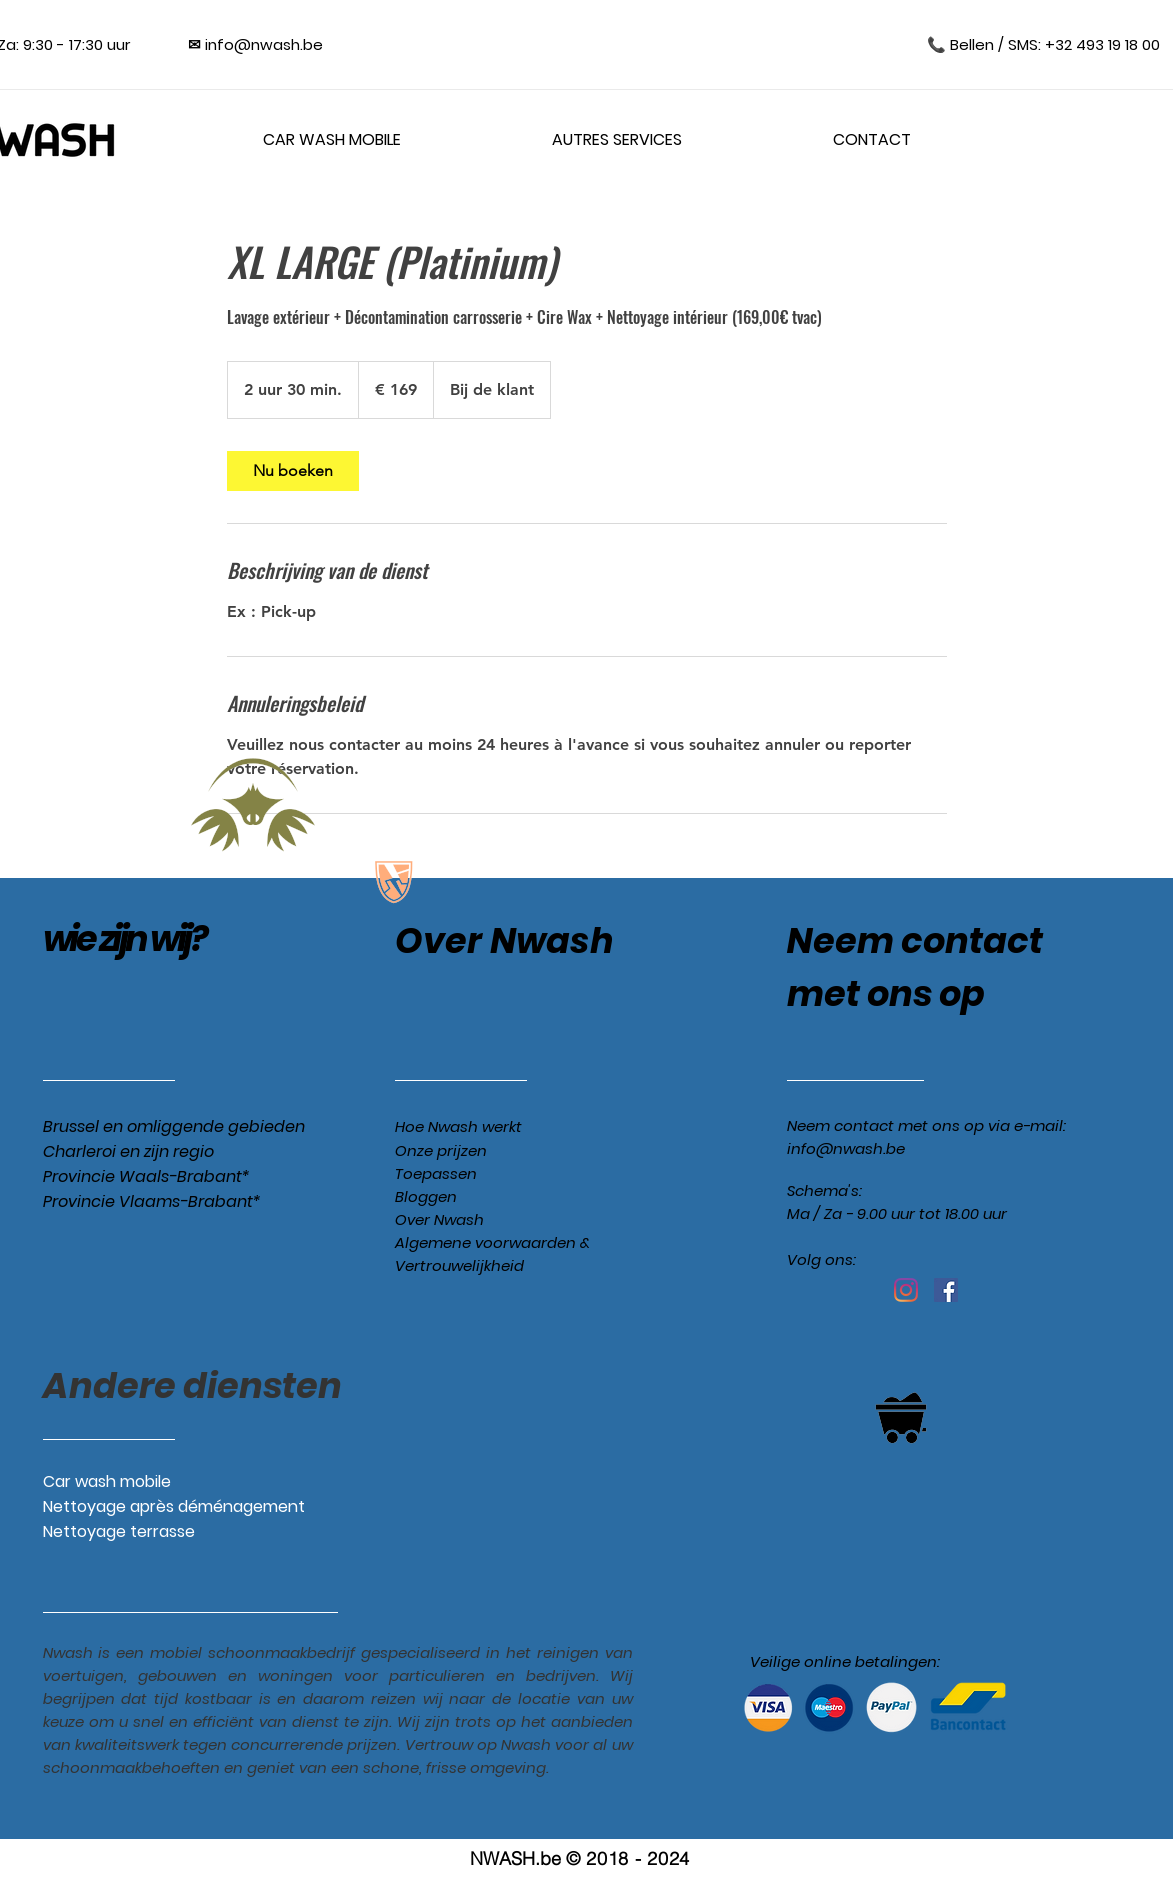 The height and width of the screenshot is (1878, 1173). What do you see at coordinates (394, 882) in the screenshot?
I see `indicates broken or compromised security status` at bounding box center [394, 882].